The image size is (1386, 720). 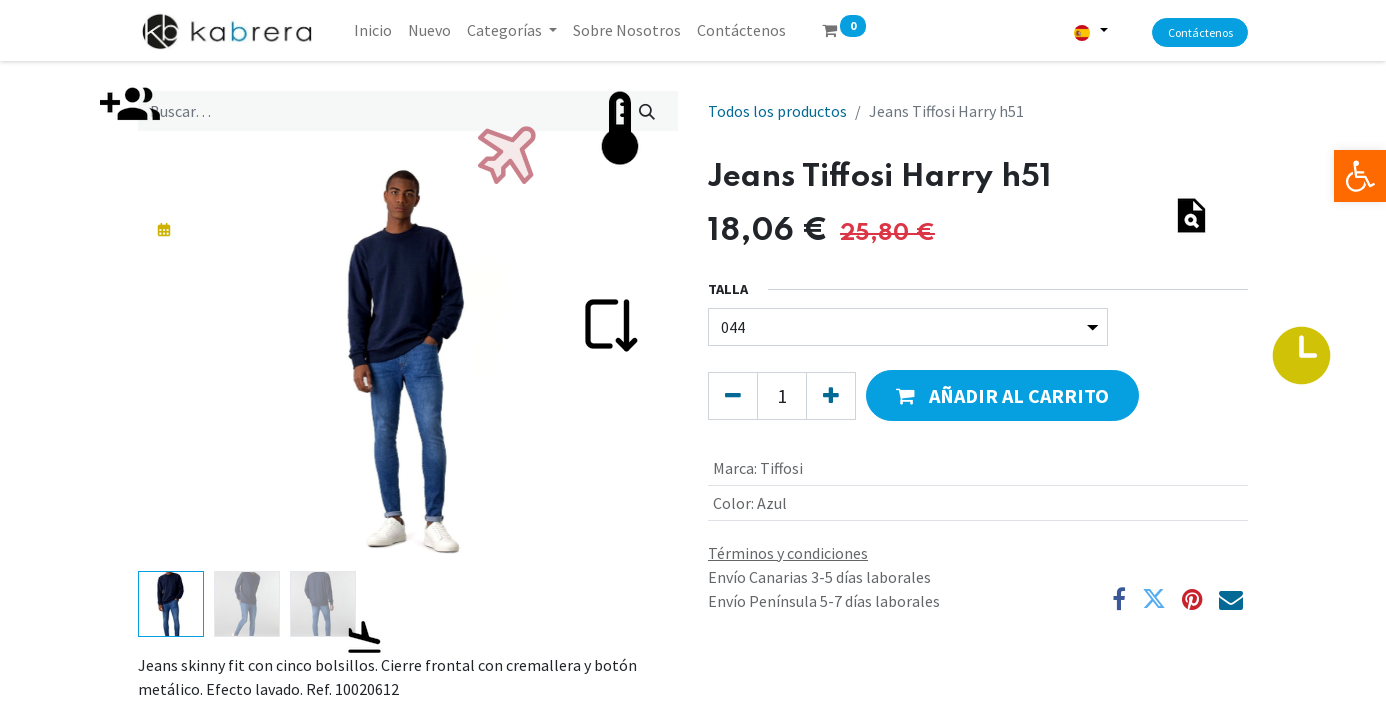 I want to click on scan document for plagiarism, so click(x=1191, y=215).